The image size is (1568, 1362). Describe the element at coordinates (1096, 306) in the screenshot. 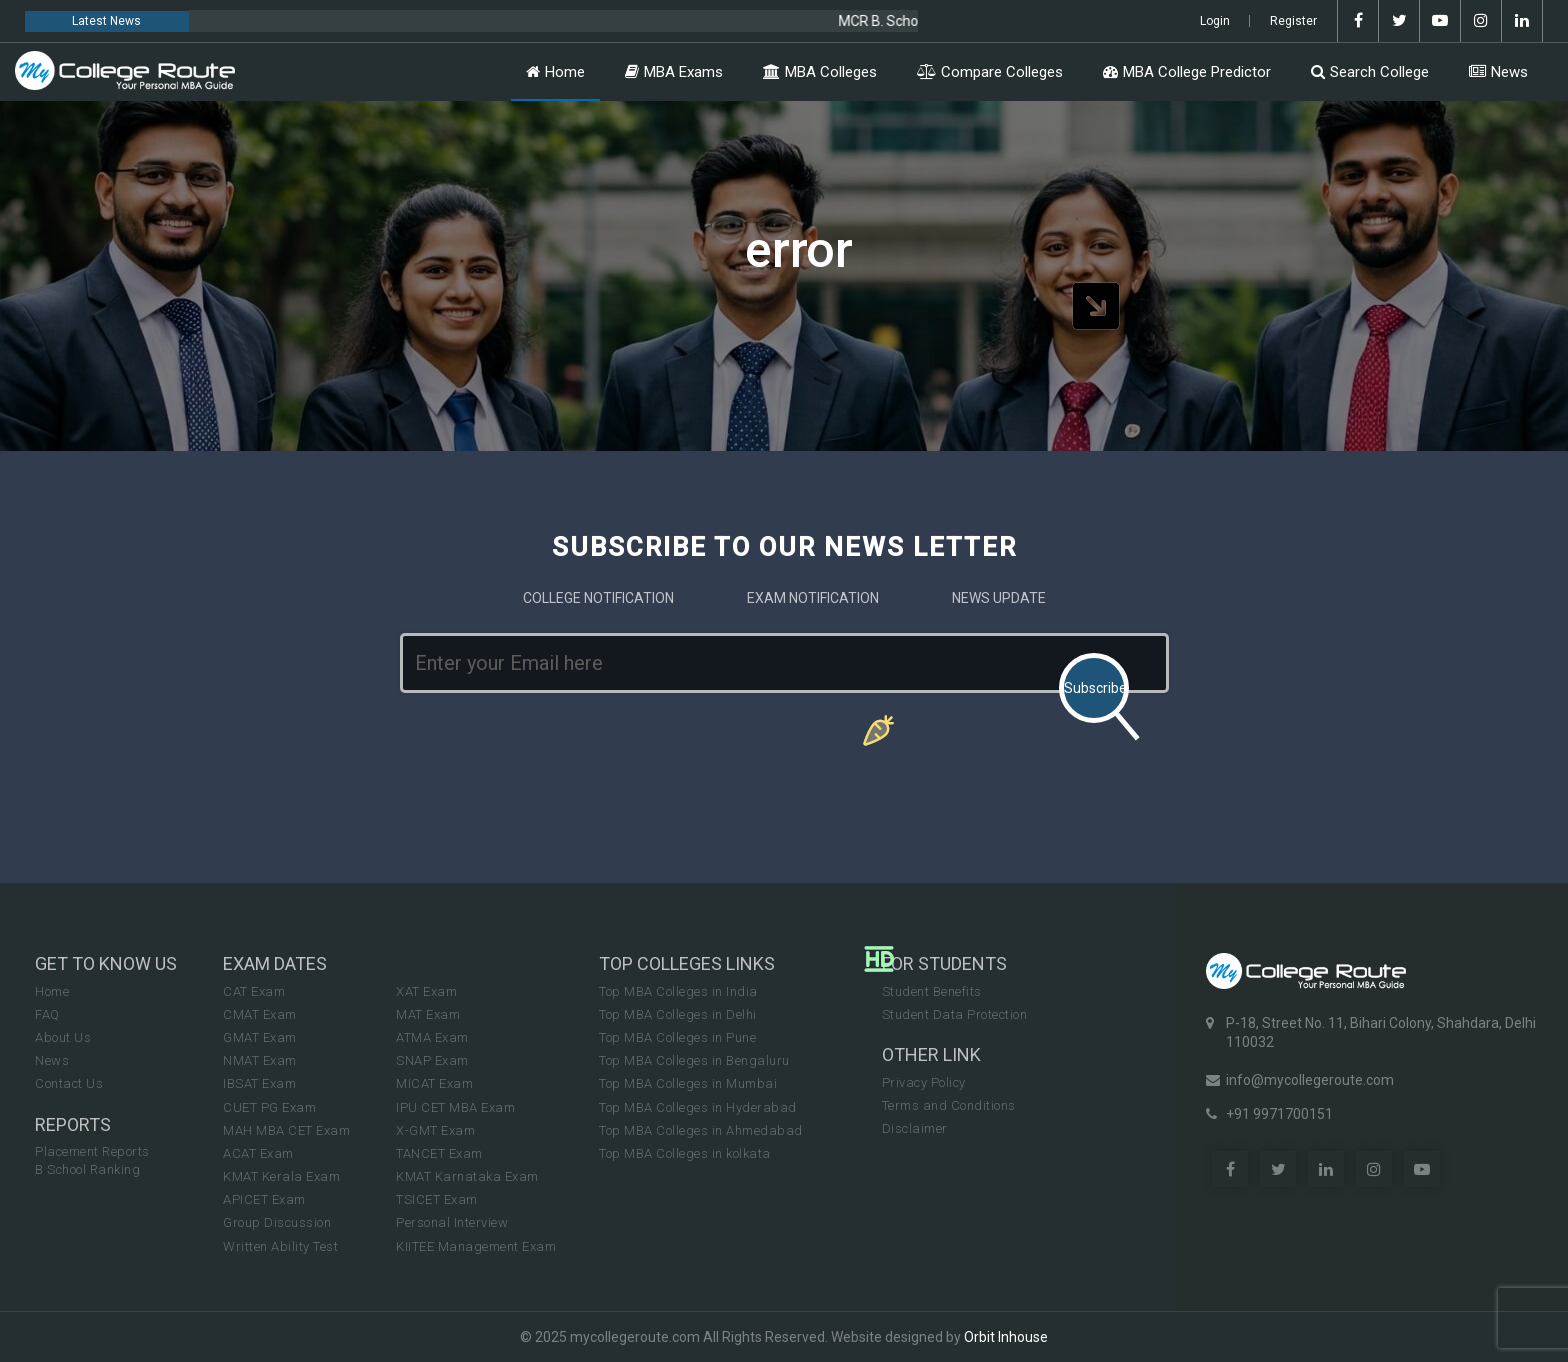

I see `navigate to the bottom-right section` at that location.